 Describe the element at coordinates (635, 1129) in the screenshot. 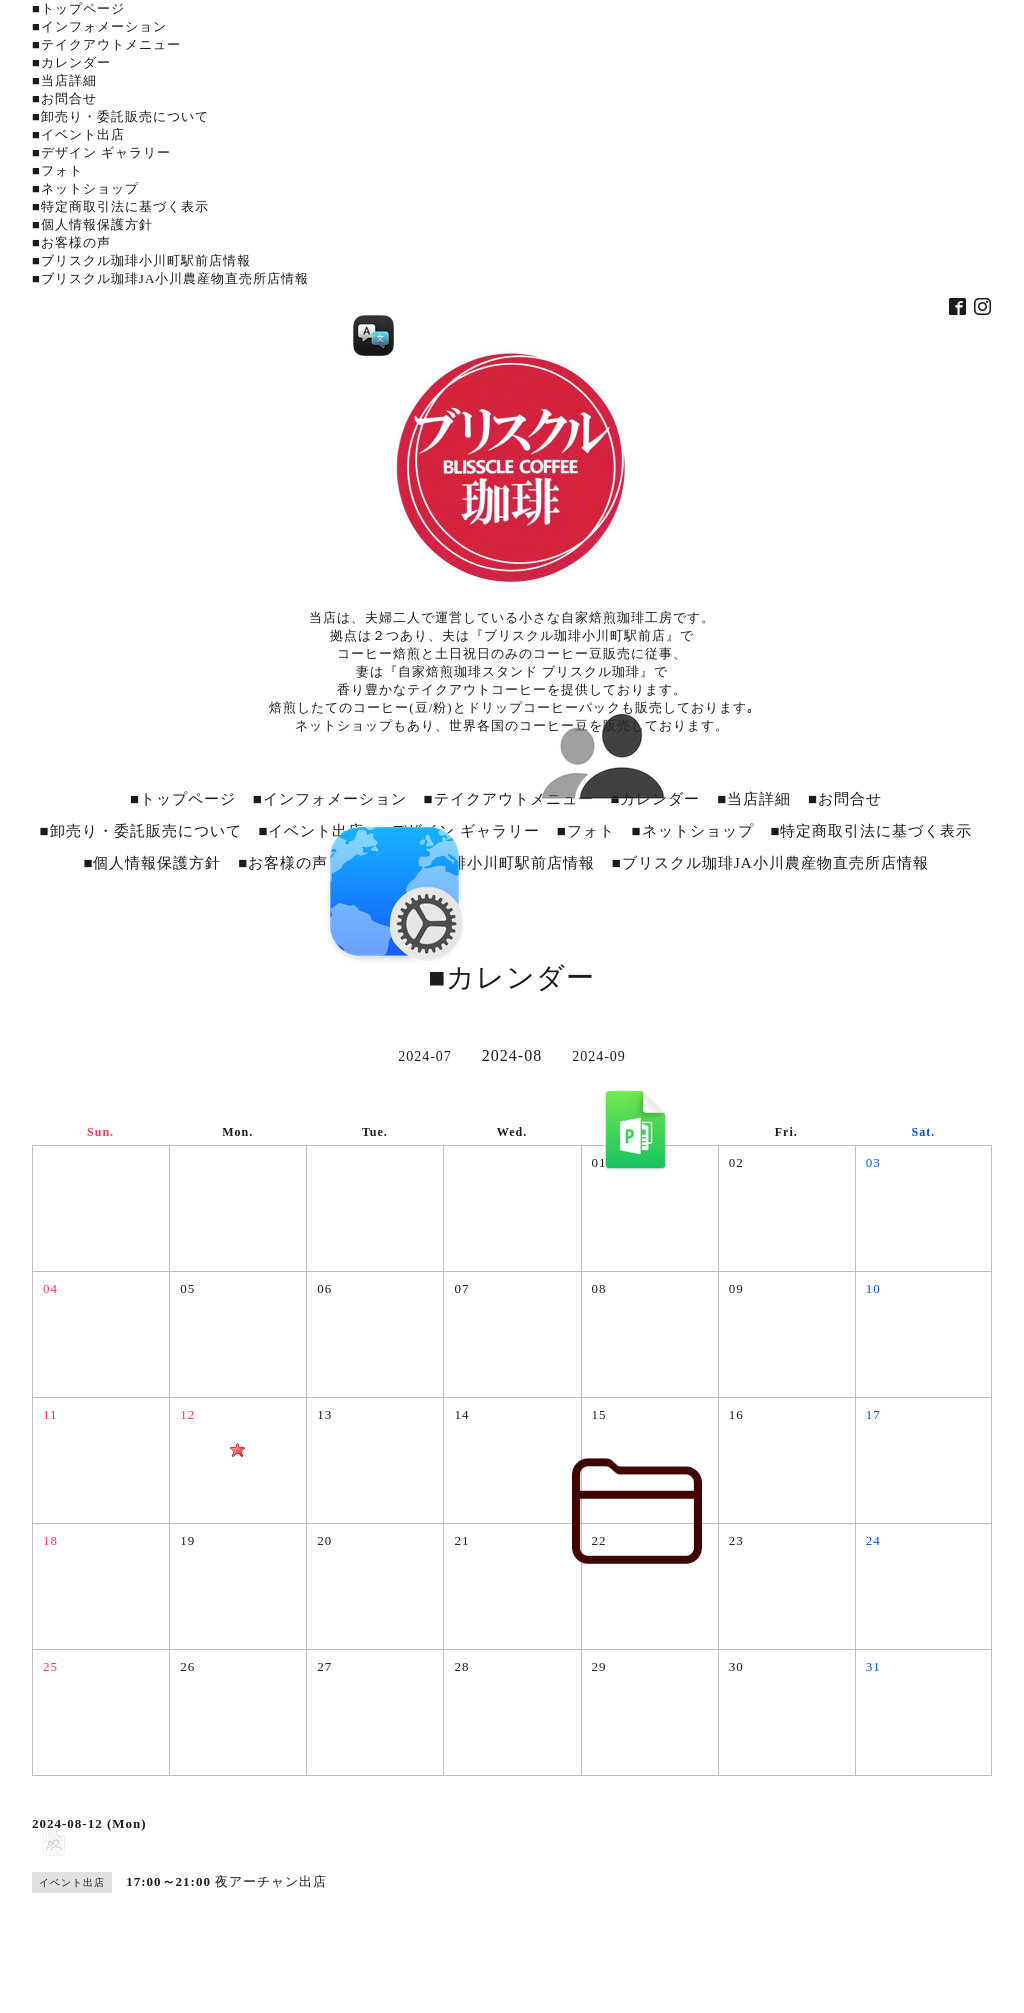

I see `a microsoft publisher document file` at that location.